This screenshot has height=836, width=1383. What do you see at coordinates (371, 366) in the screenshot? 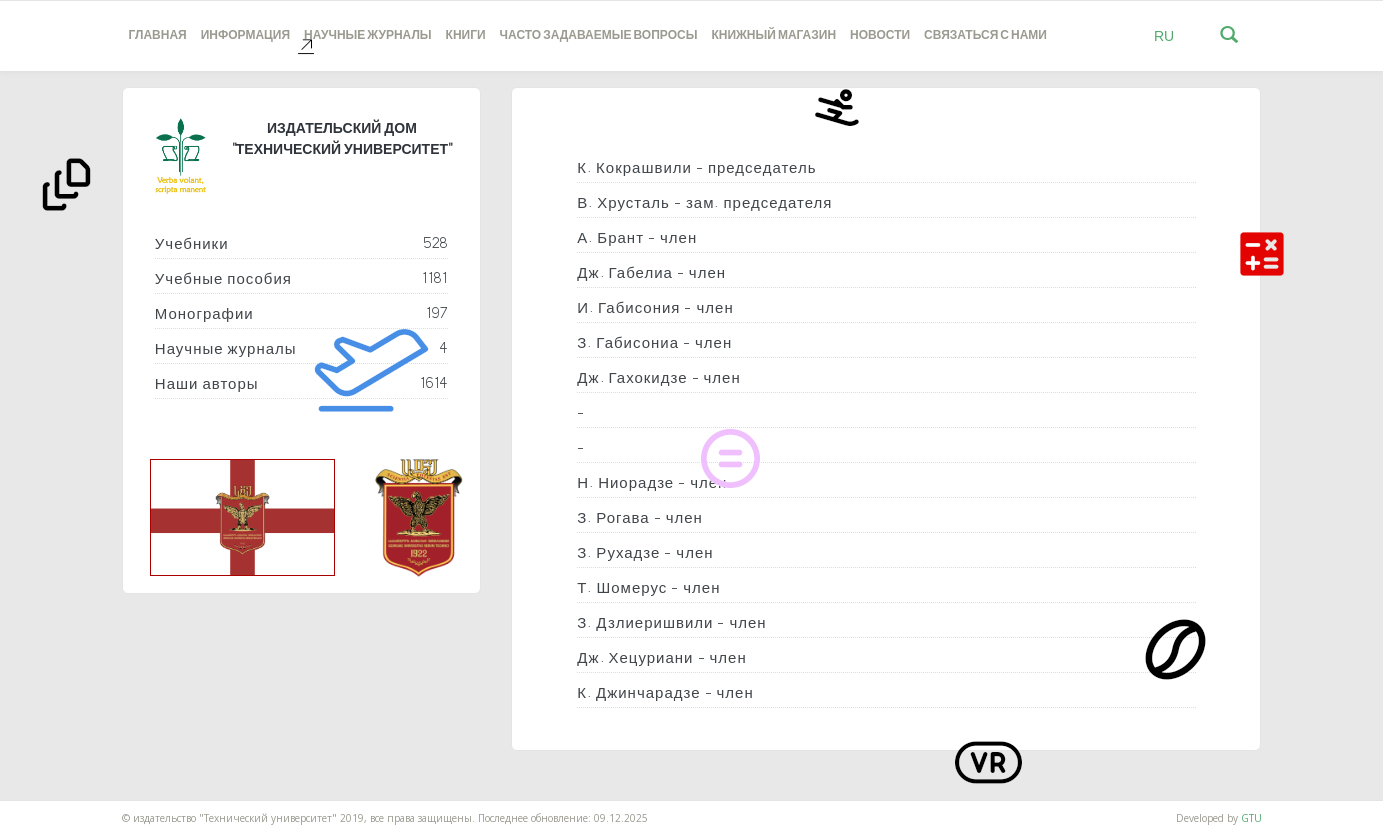
I see `flight departure status` at bounding box center [371, 366].